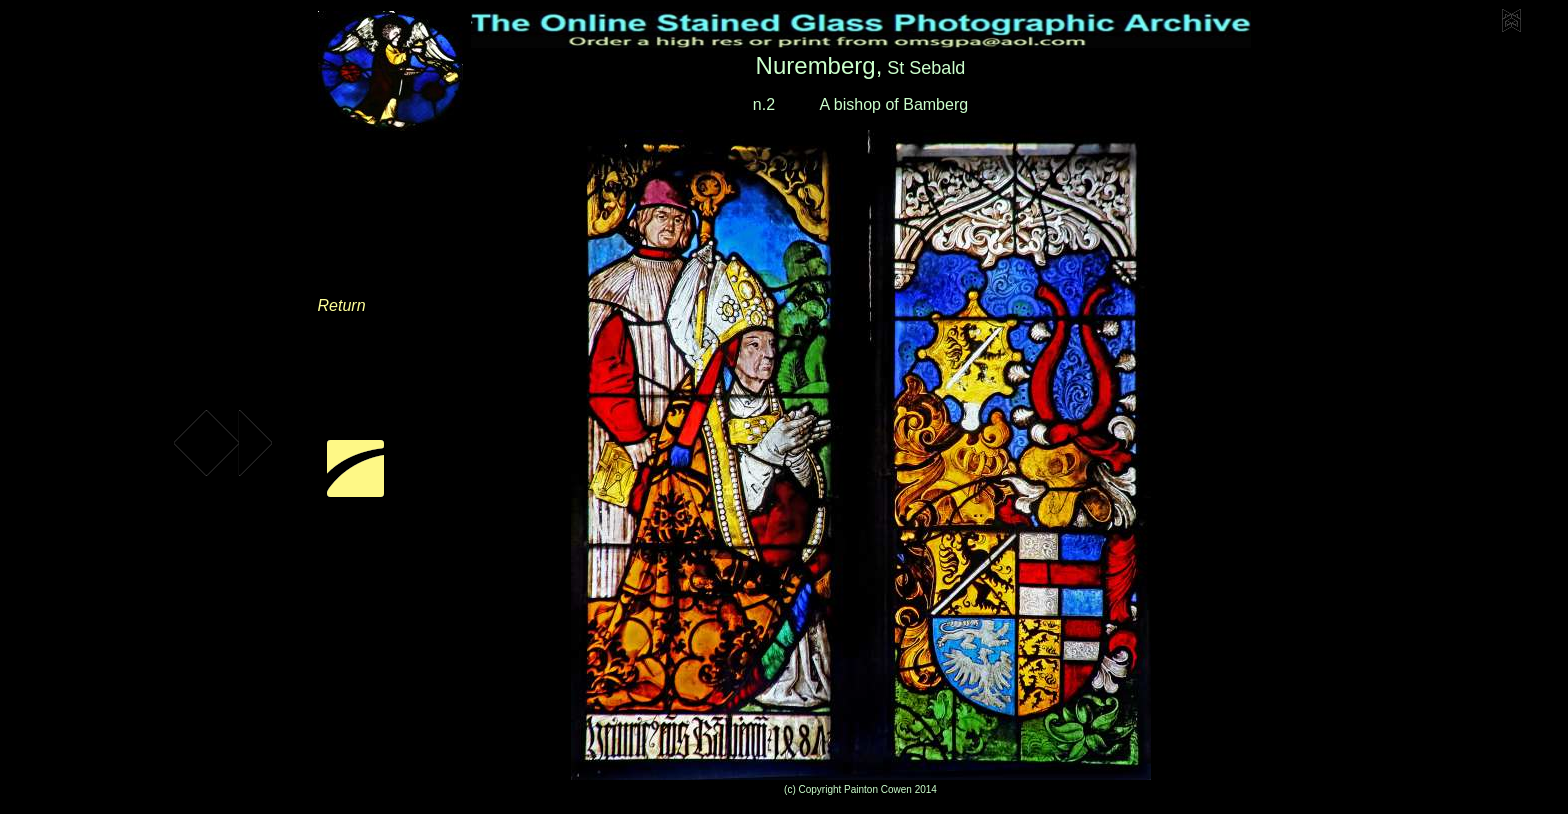 This screenshot has width=1568, height=814. Describe the element at coordinates (355, 468) in the screenshot. I see `devexpress brand logo` at that location.